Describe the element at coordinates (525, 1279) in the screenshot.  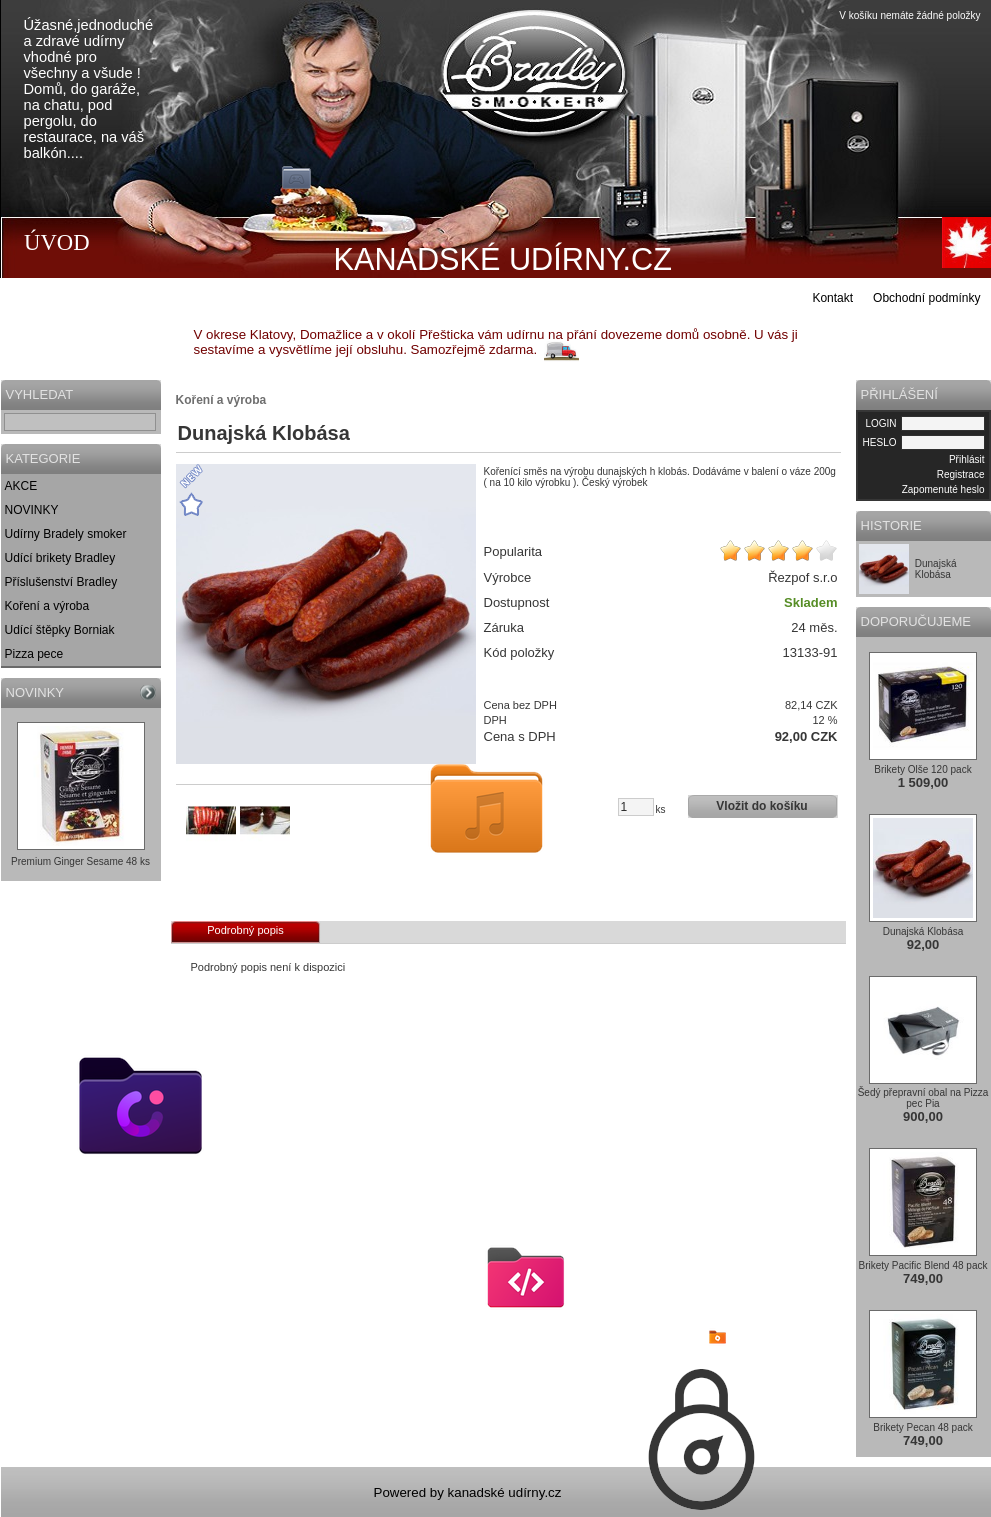
I see `open folder containing programming or code files` at that location.